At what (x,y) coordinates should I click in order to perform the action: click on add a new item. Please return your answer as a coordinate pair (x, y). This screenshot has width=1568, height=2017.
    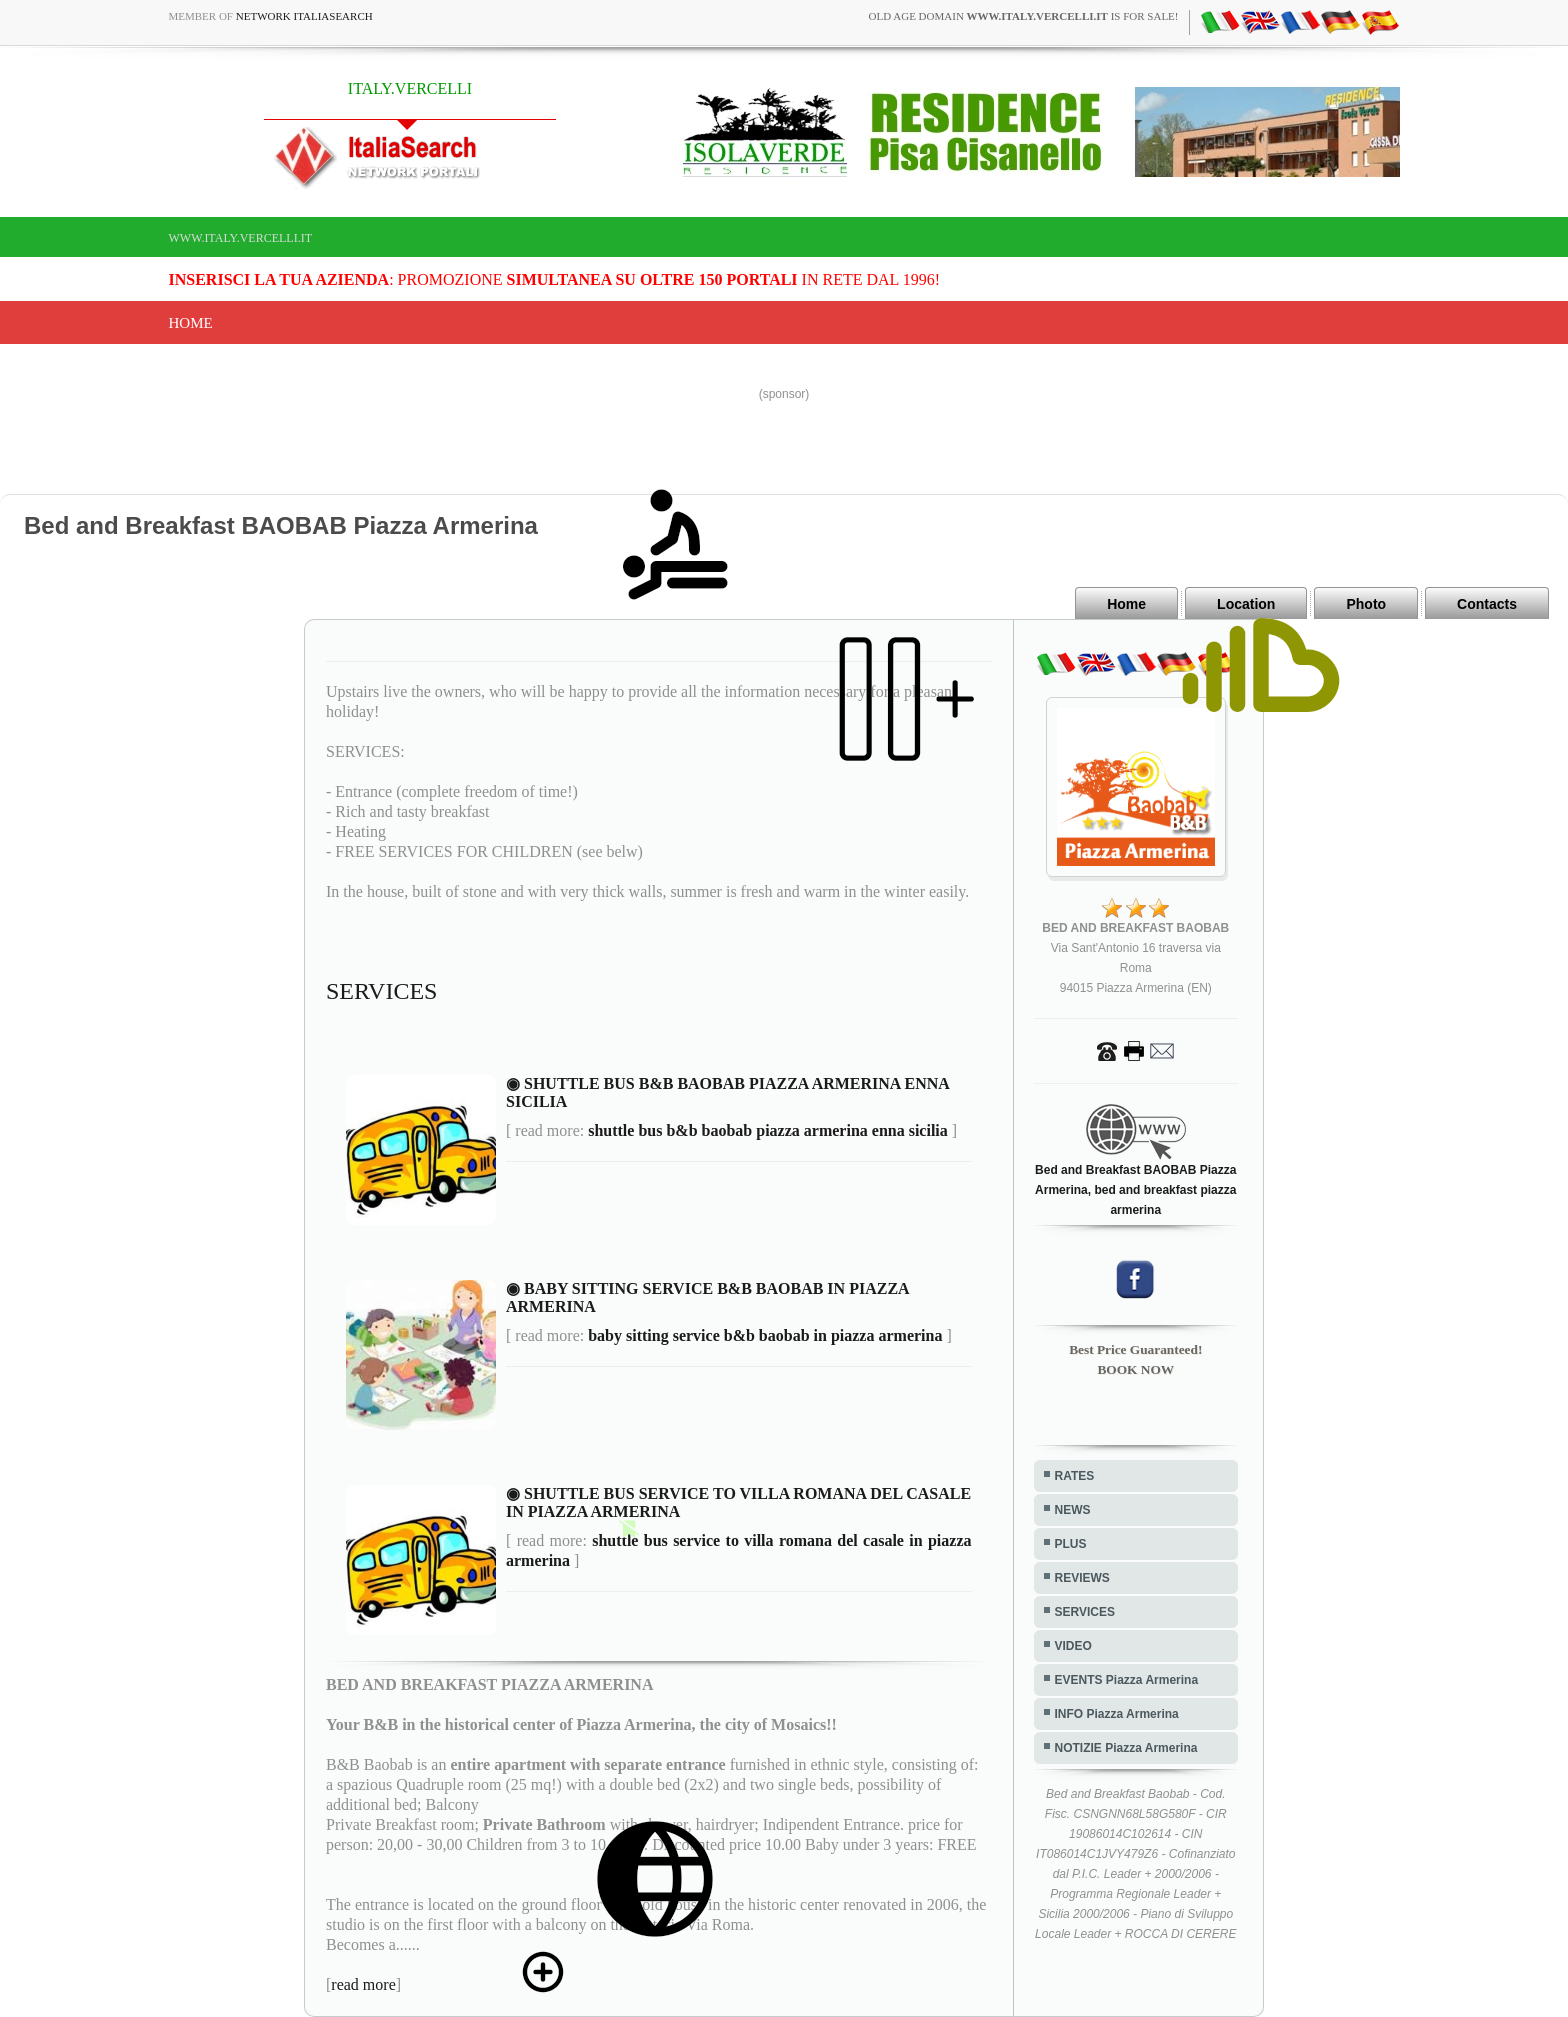
    Looking at the image, I should click on (543, 1972).